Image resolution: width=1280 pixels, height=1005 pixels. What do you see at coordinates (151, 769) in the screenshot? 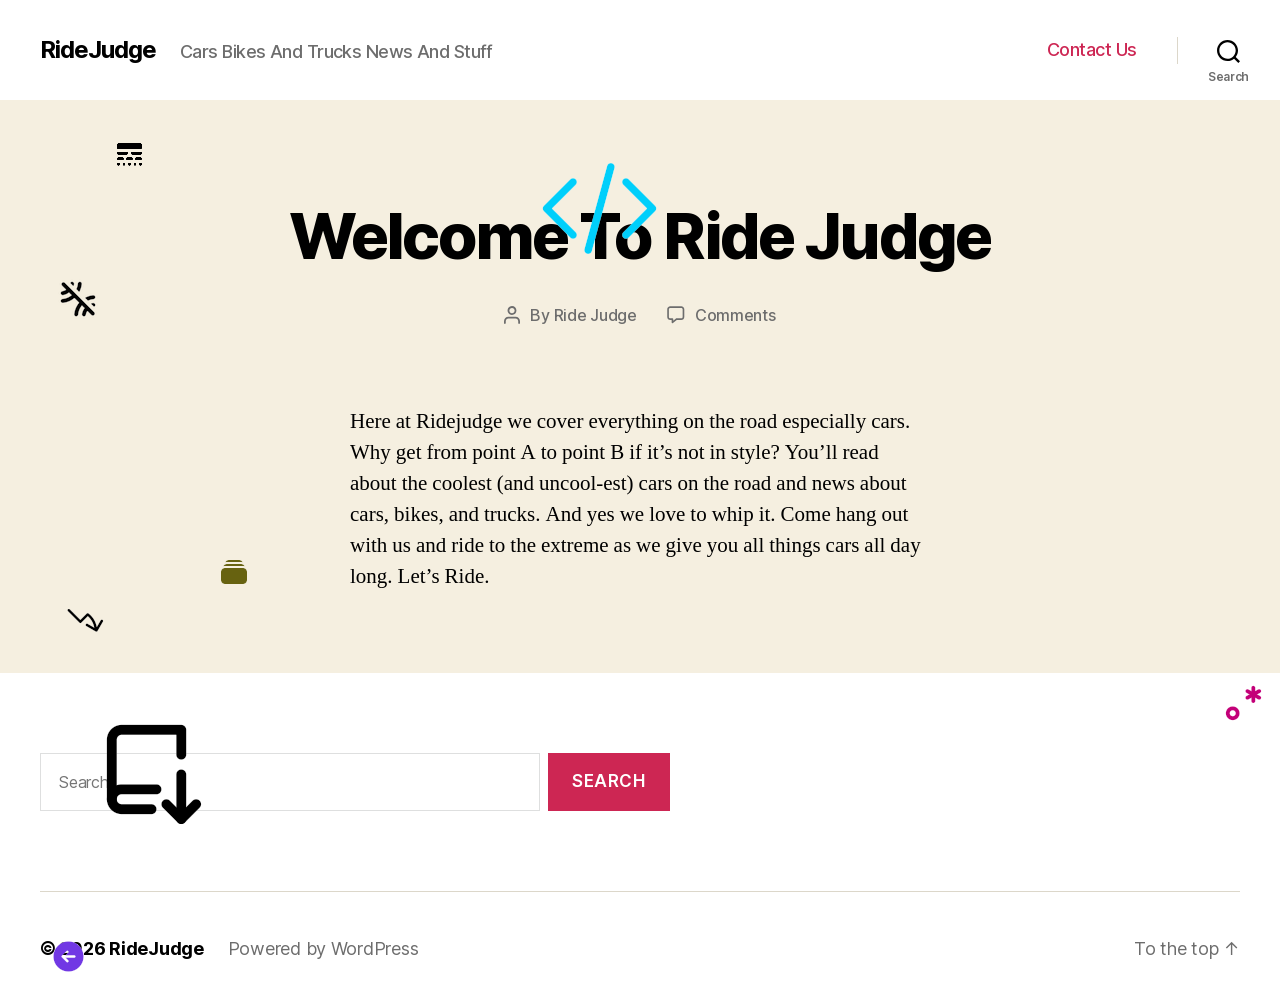
I see `download an ebook or publication` at bounding box center [151, 769].